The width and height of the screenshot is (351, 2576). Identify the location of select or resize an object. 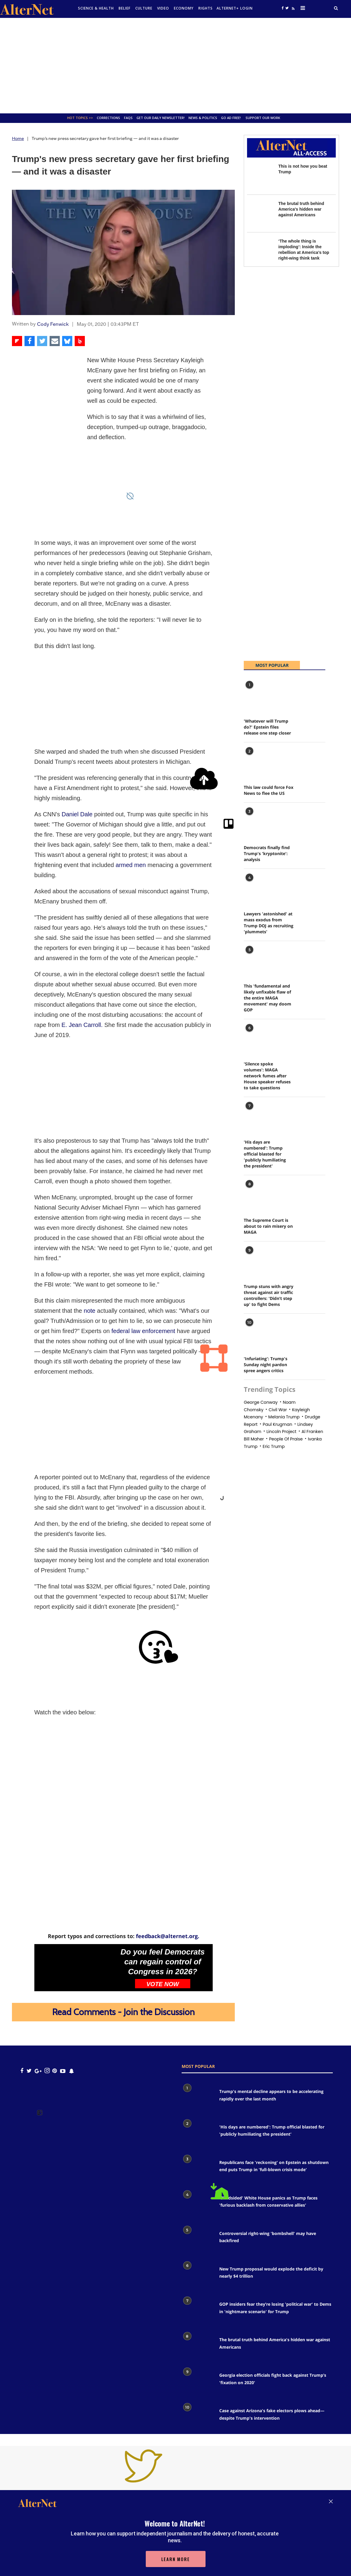
(214, 1358).